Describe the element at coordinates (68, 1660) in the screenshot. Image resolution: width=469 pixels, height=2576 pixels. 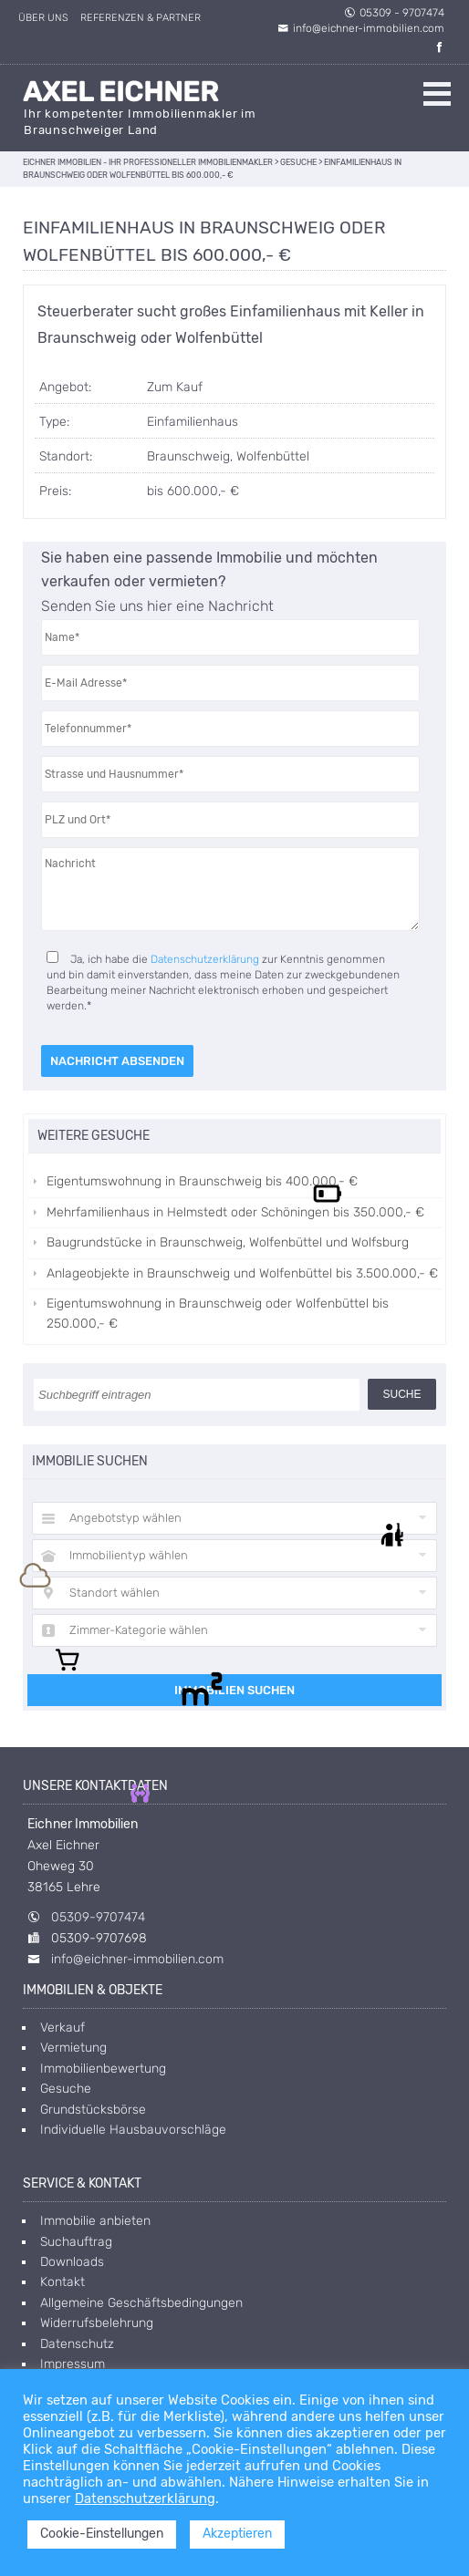
I see `view your shopping cart` at that location.